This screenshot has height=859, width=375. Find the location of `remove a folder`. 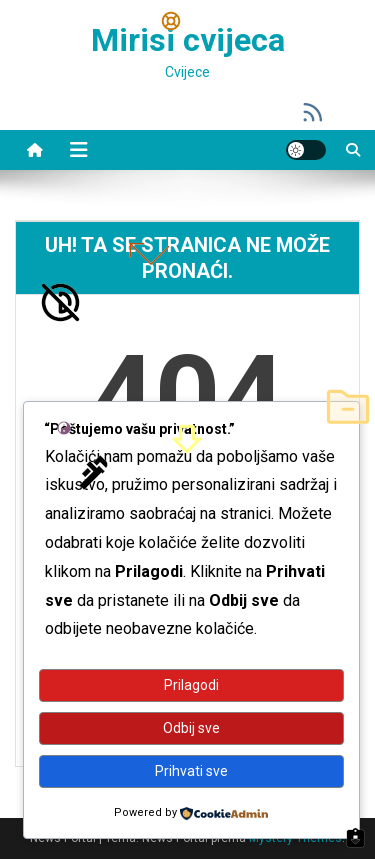

remove a folder is located at coordinates (348, 406).